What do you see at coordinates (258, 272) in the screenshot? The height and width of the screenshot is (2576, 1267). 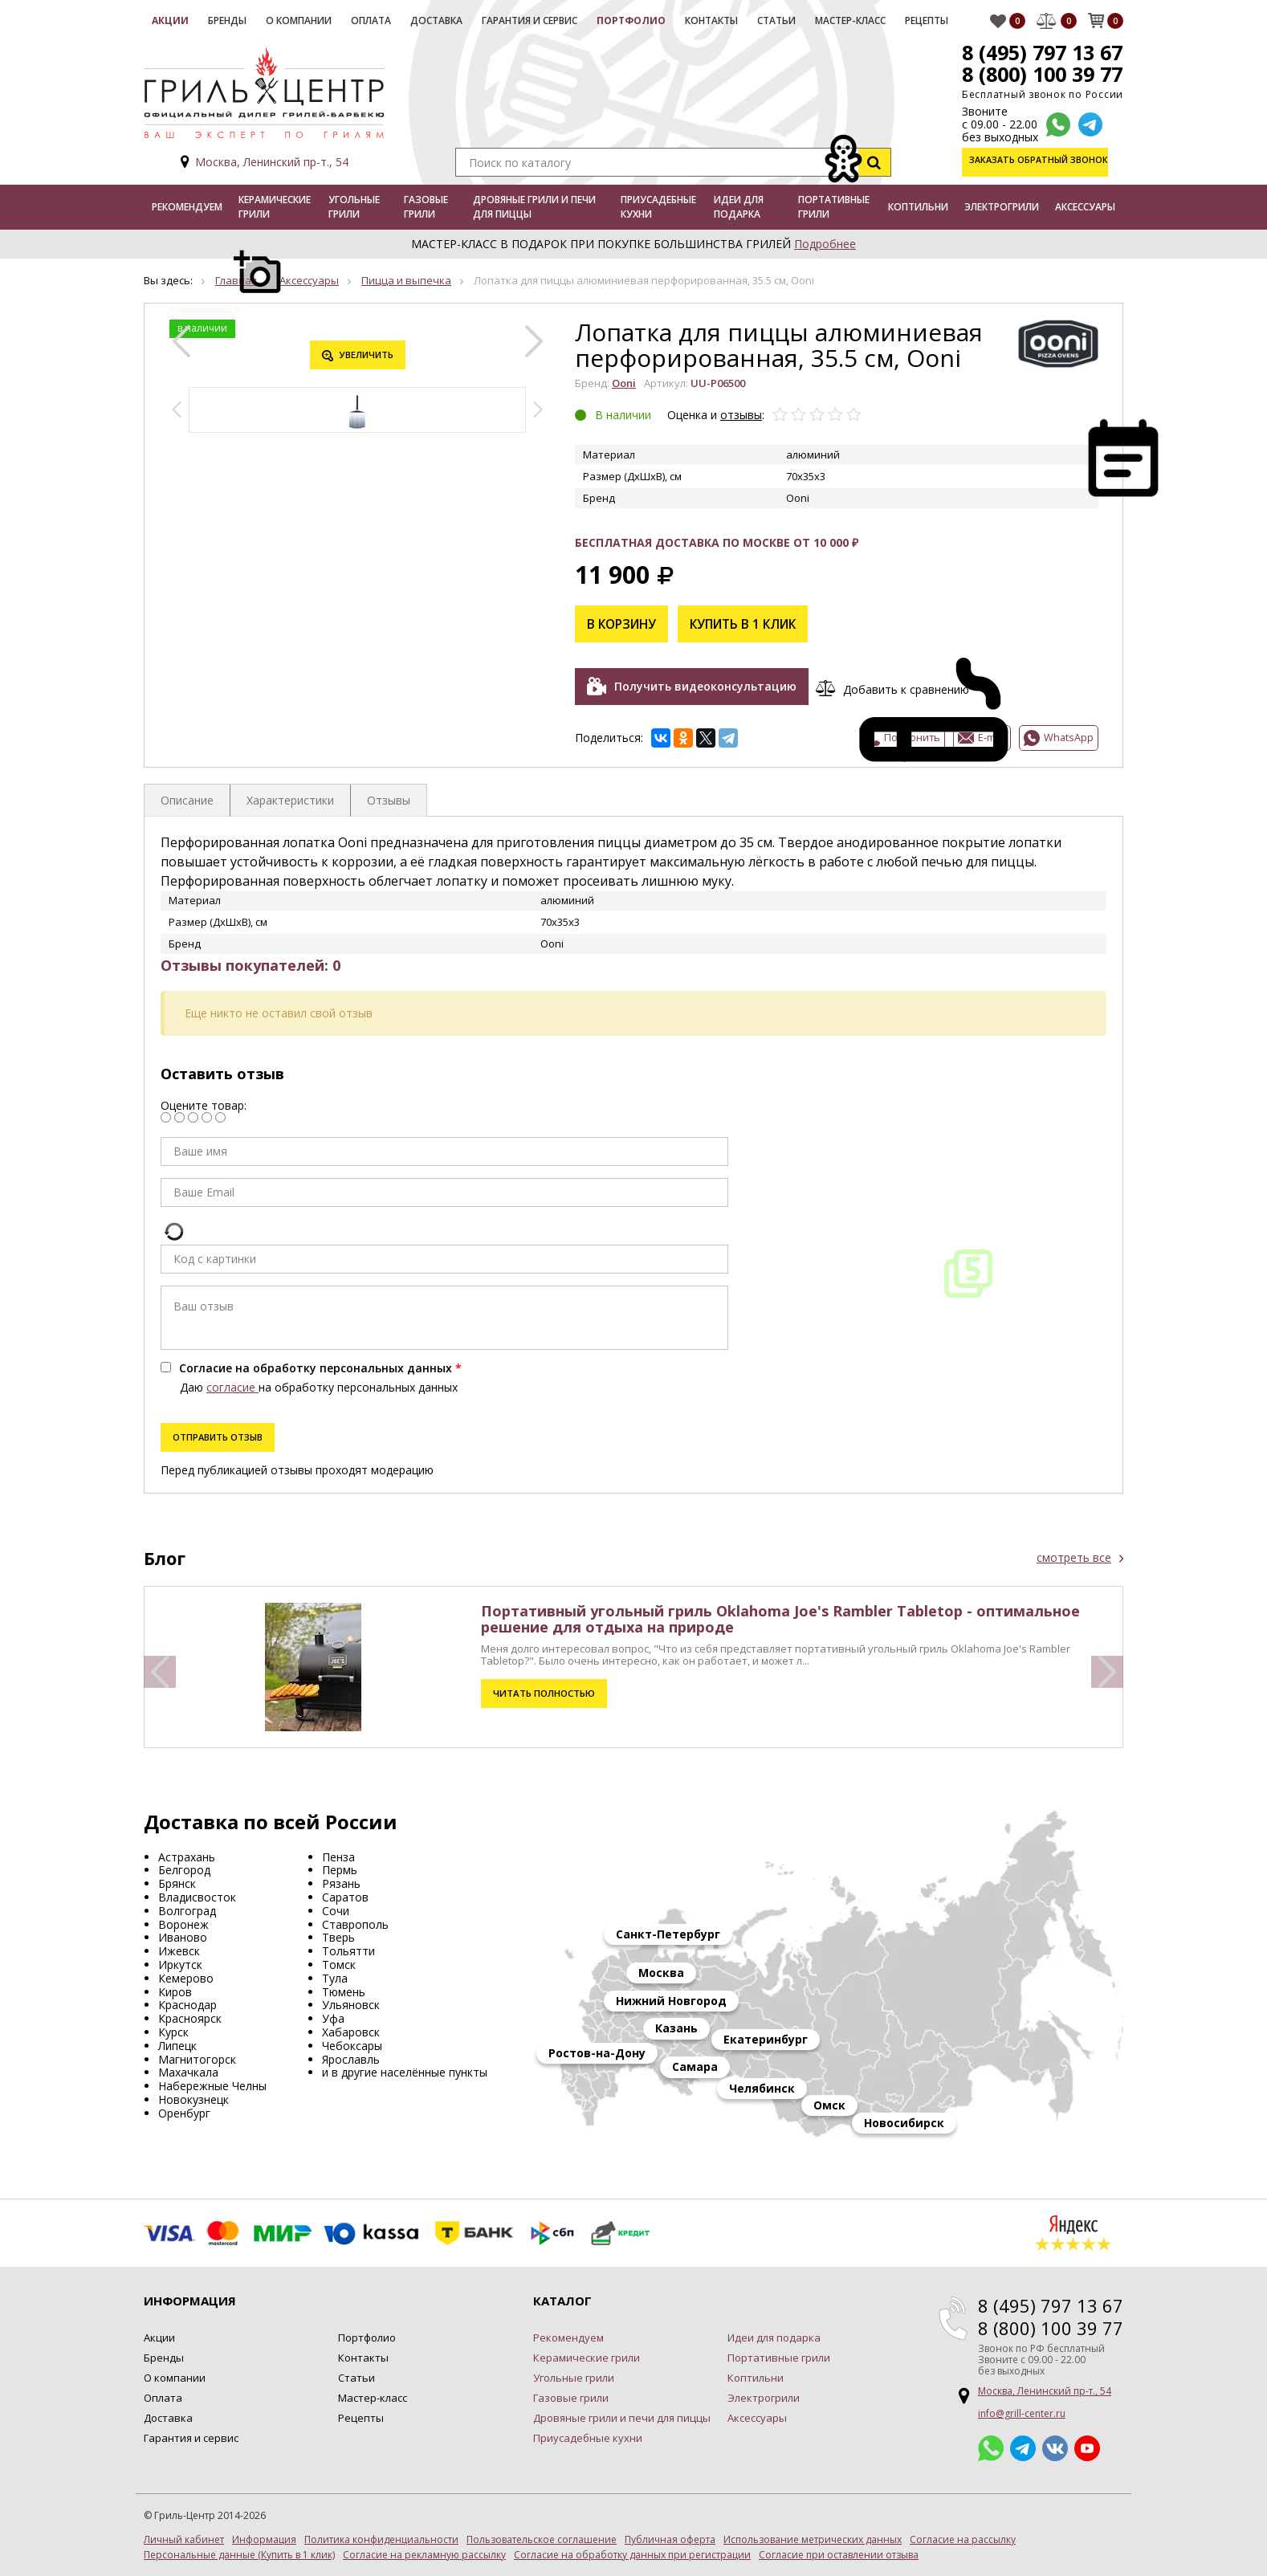 I see `add a new photo` at bounding box center [258, 272].